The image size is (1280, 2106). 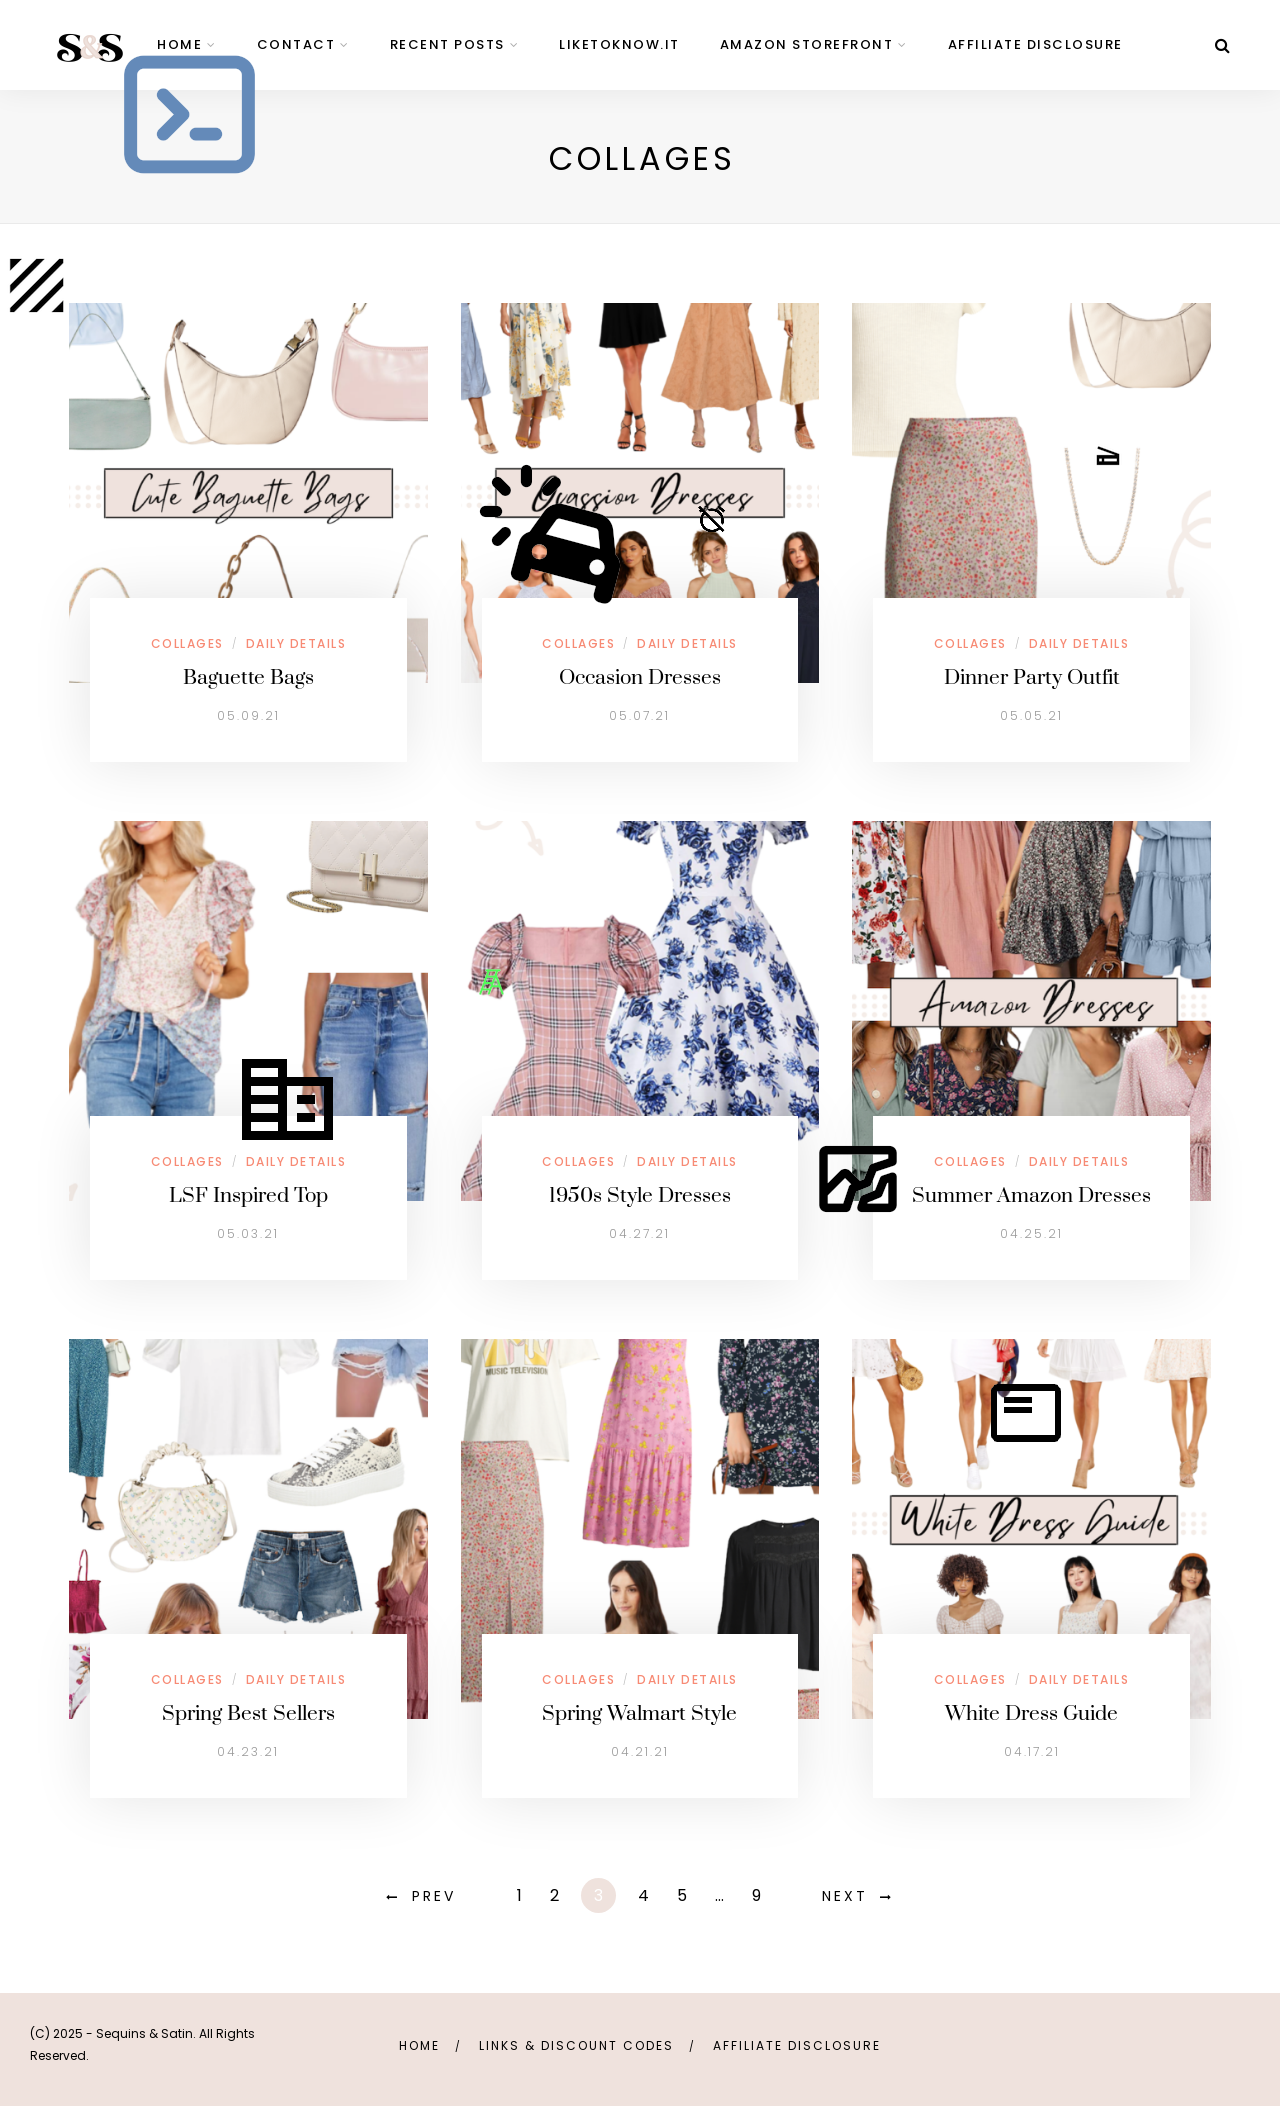 What do you see at coordinates (552, 537) in the screenshot?
I see `report a vehicle accident` at bounding box center [552, 537].